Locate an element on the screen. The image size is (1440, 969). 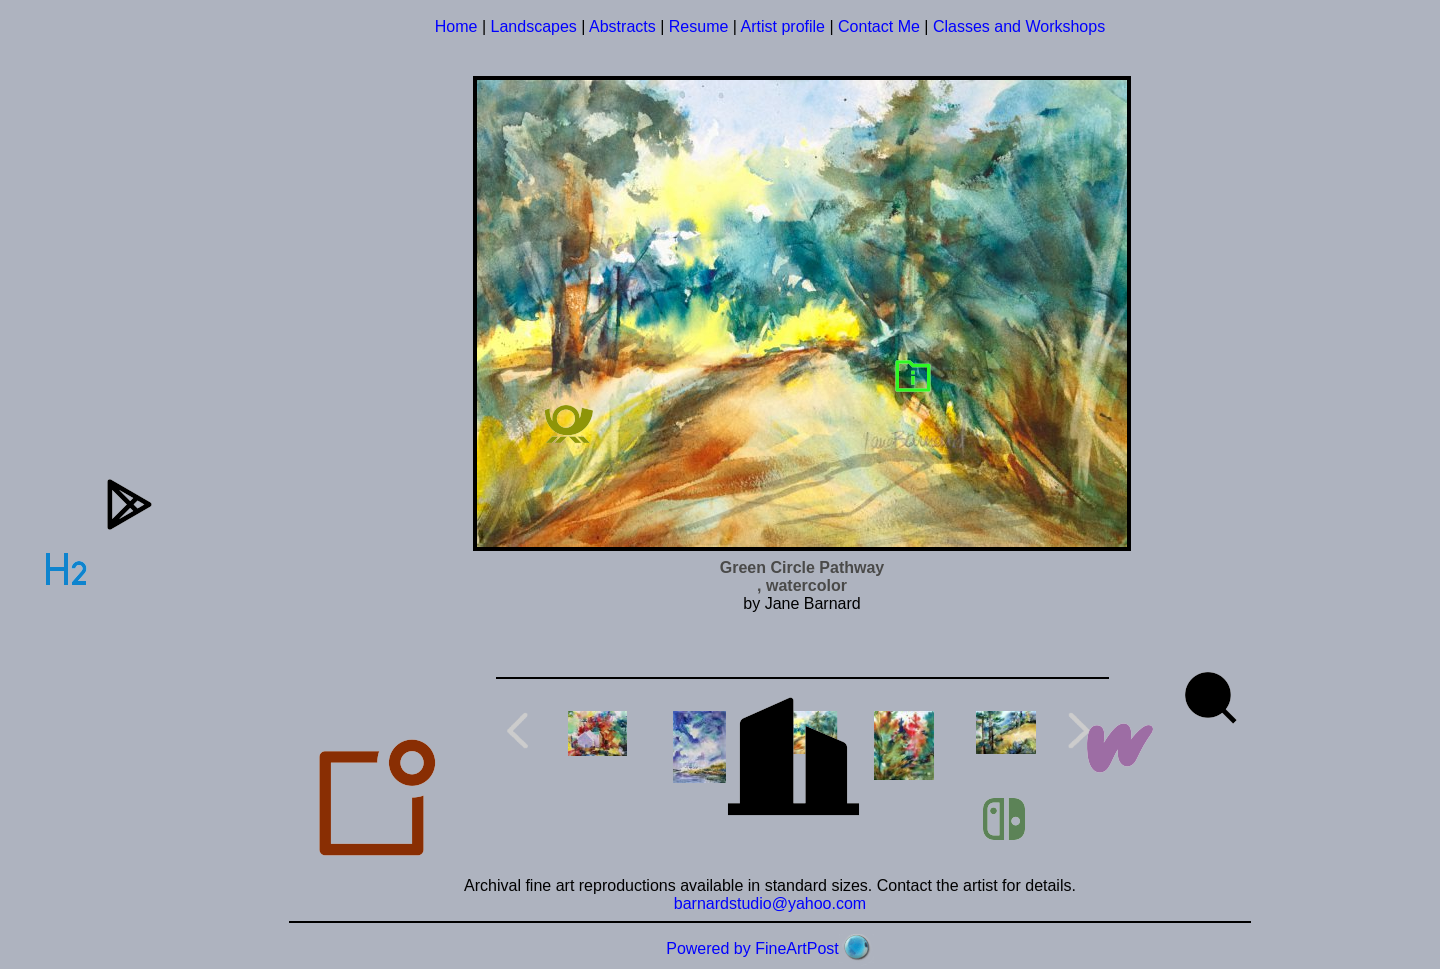
indicates new notifications or alerts is located at coordinates (371, 797).